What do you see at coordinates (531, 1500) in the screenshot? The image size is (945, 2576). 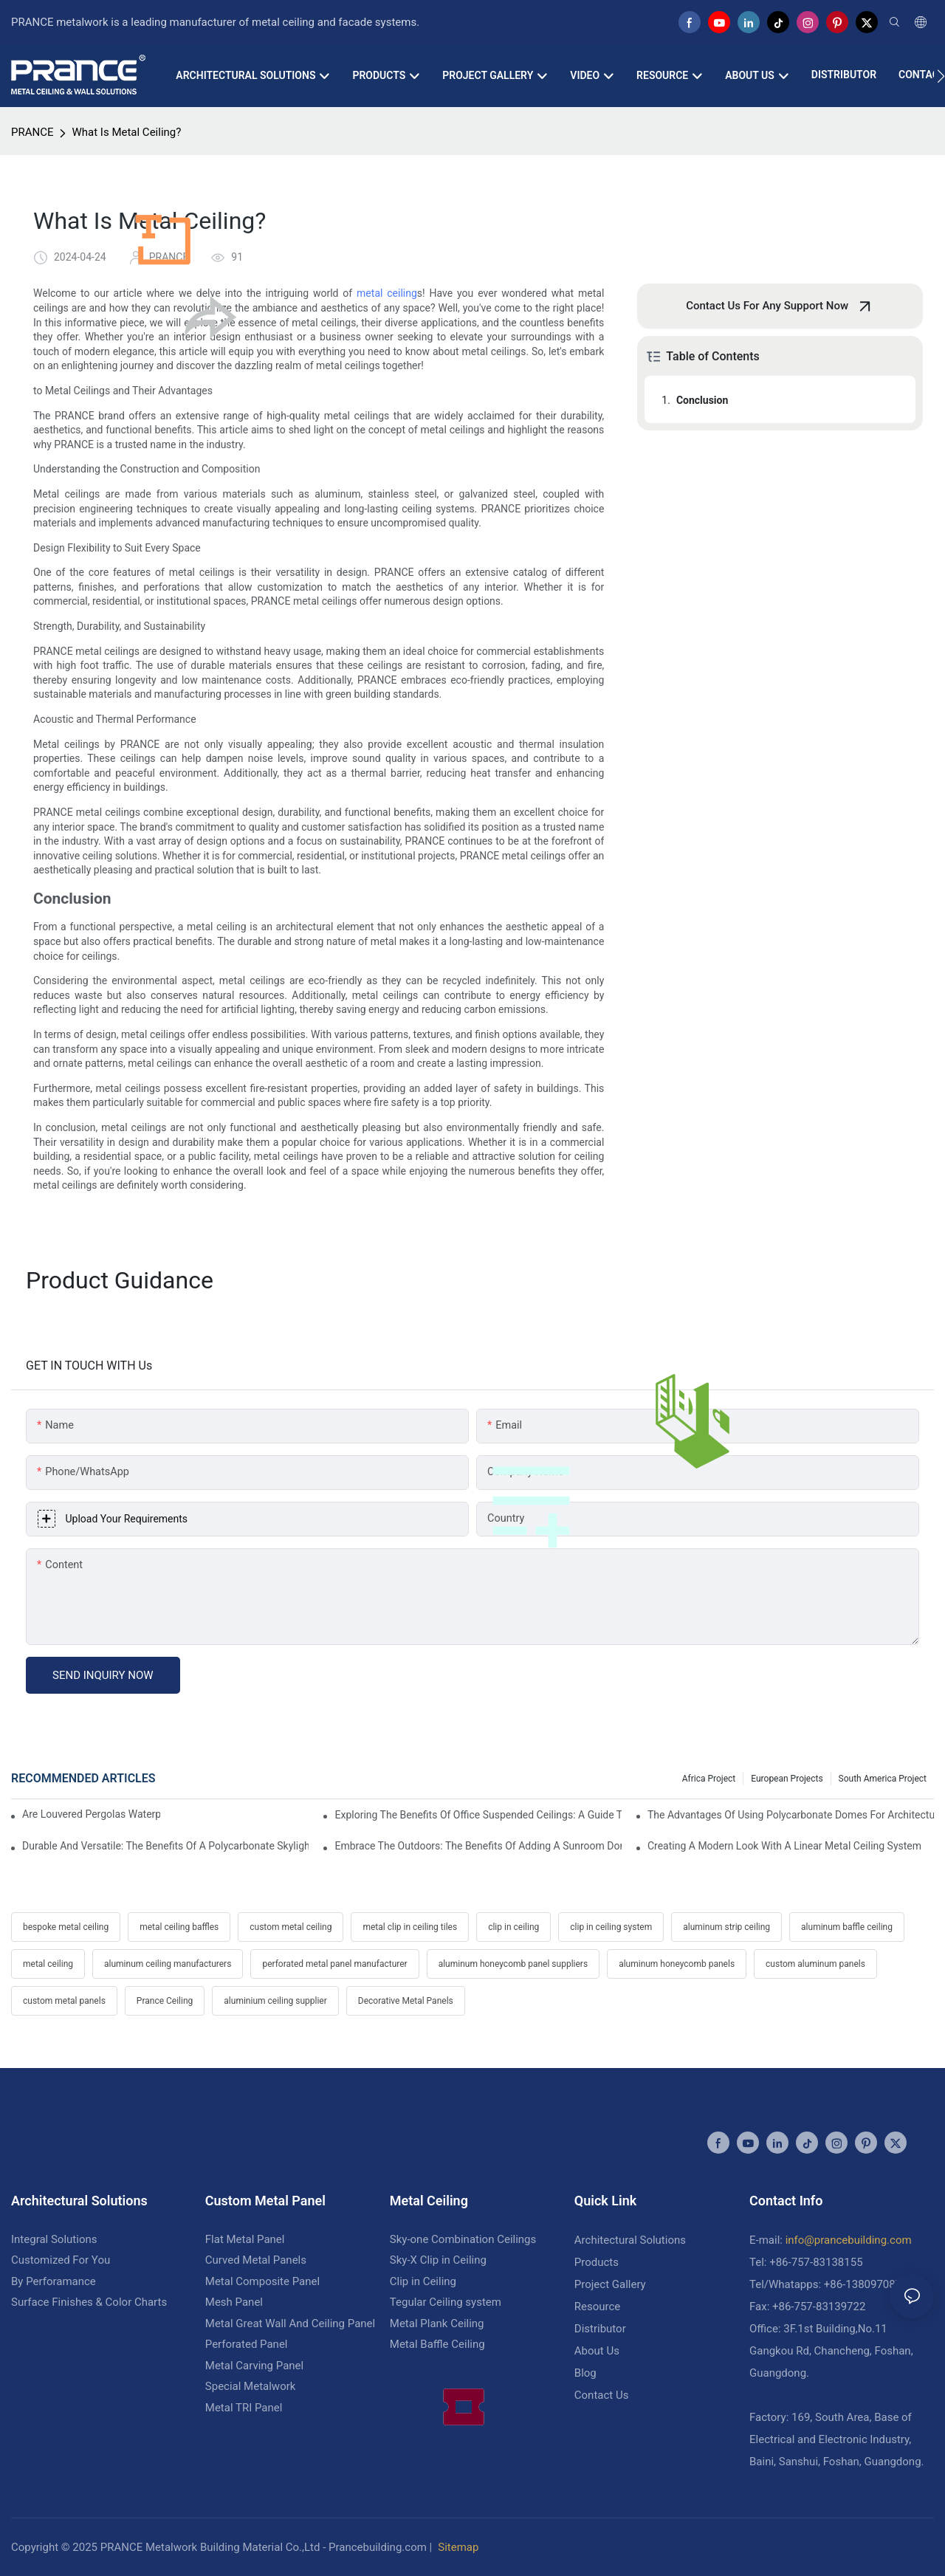 I see `add a new menu item` at bounding box center [531, 1500].